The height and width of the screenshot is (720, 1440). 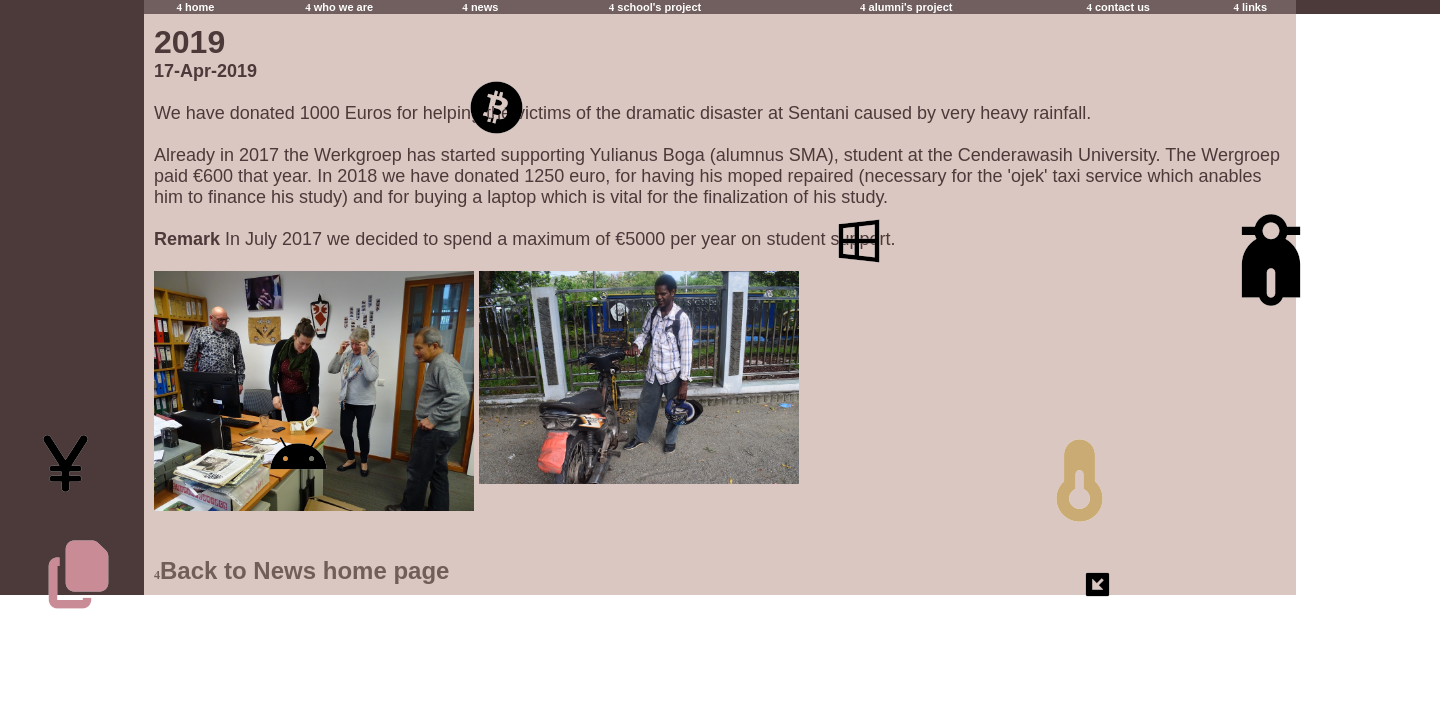 I want to click on android operating system logo, so click(x=298, y=456).